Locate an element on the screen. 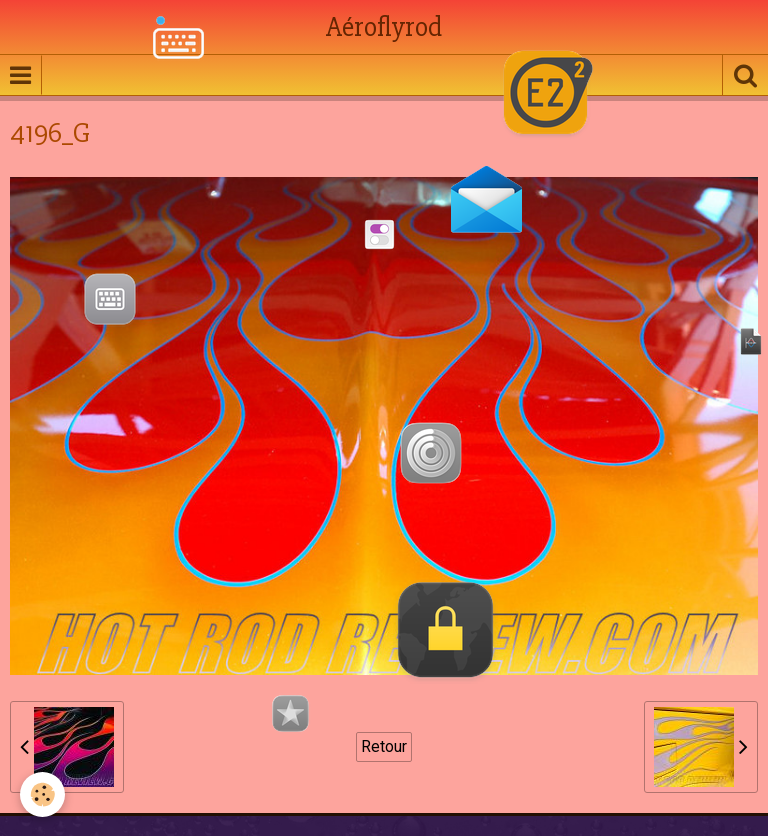 This screenshot has height=836, width=768. open a LabPlot2 data analysis file is located at coordinates (751, 342).